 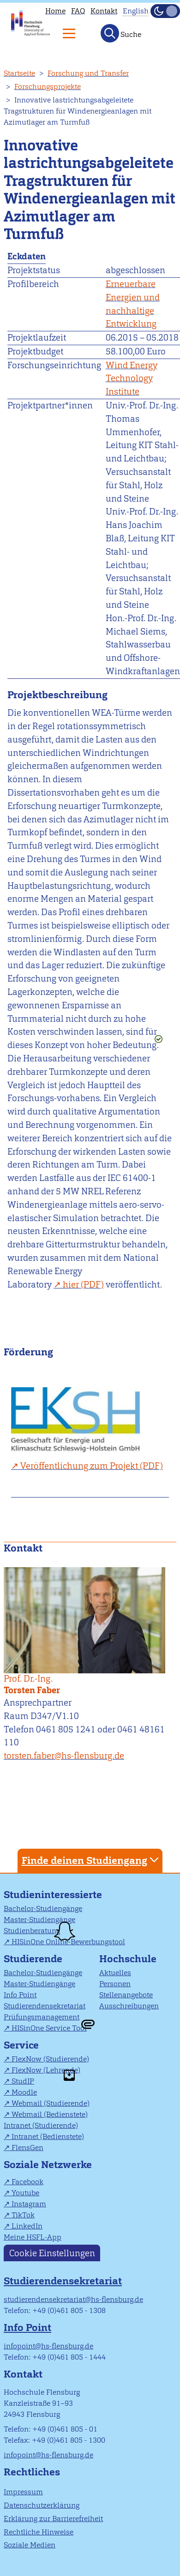 What do you see at coordinates (88, 2024) in the screenshot?
I see `attach a file to your message` at bounding box center [88, 2024].